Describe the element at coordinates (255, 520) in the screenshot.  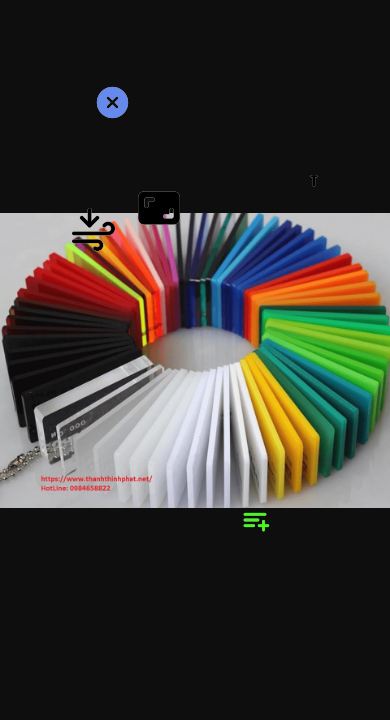
I see `add a new item to your playlist` at that location.